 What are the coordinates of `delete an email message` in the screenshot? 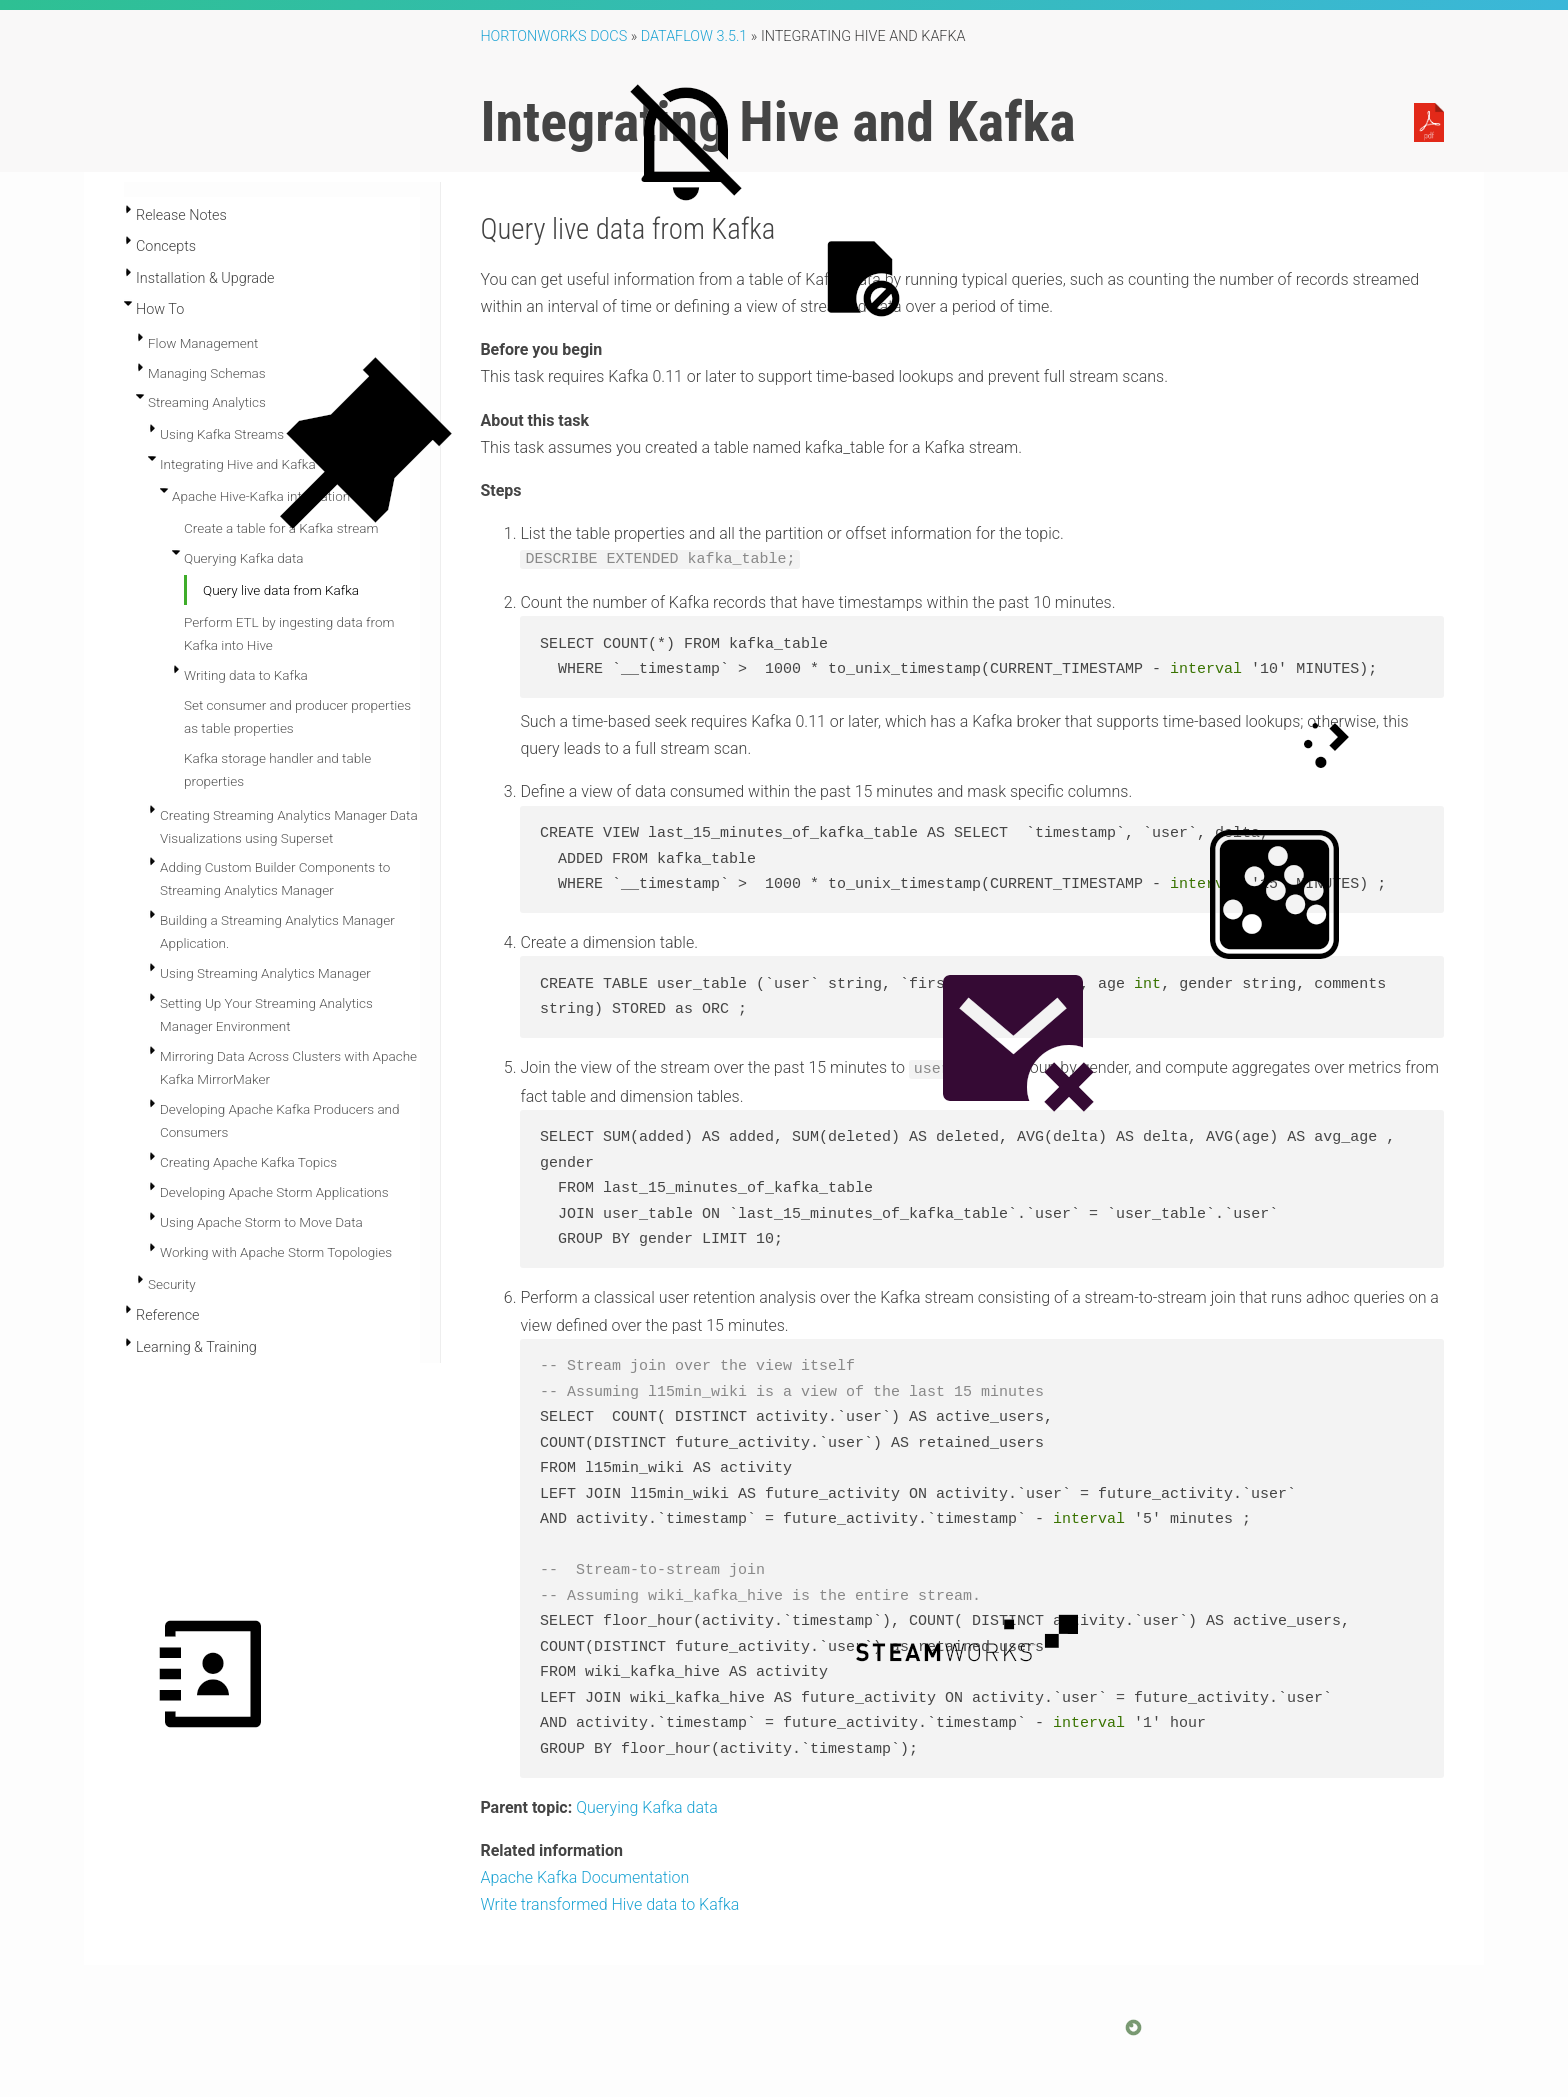 It's located at (1013, 1038).